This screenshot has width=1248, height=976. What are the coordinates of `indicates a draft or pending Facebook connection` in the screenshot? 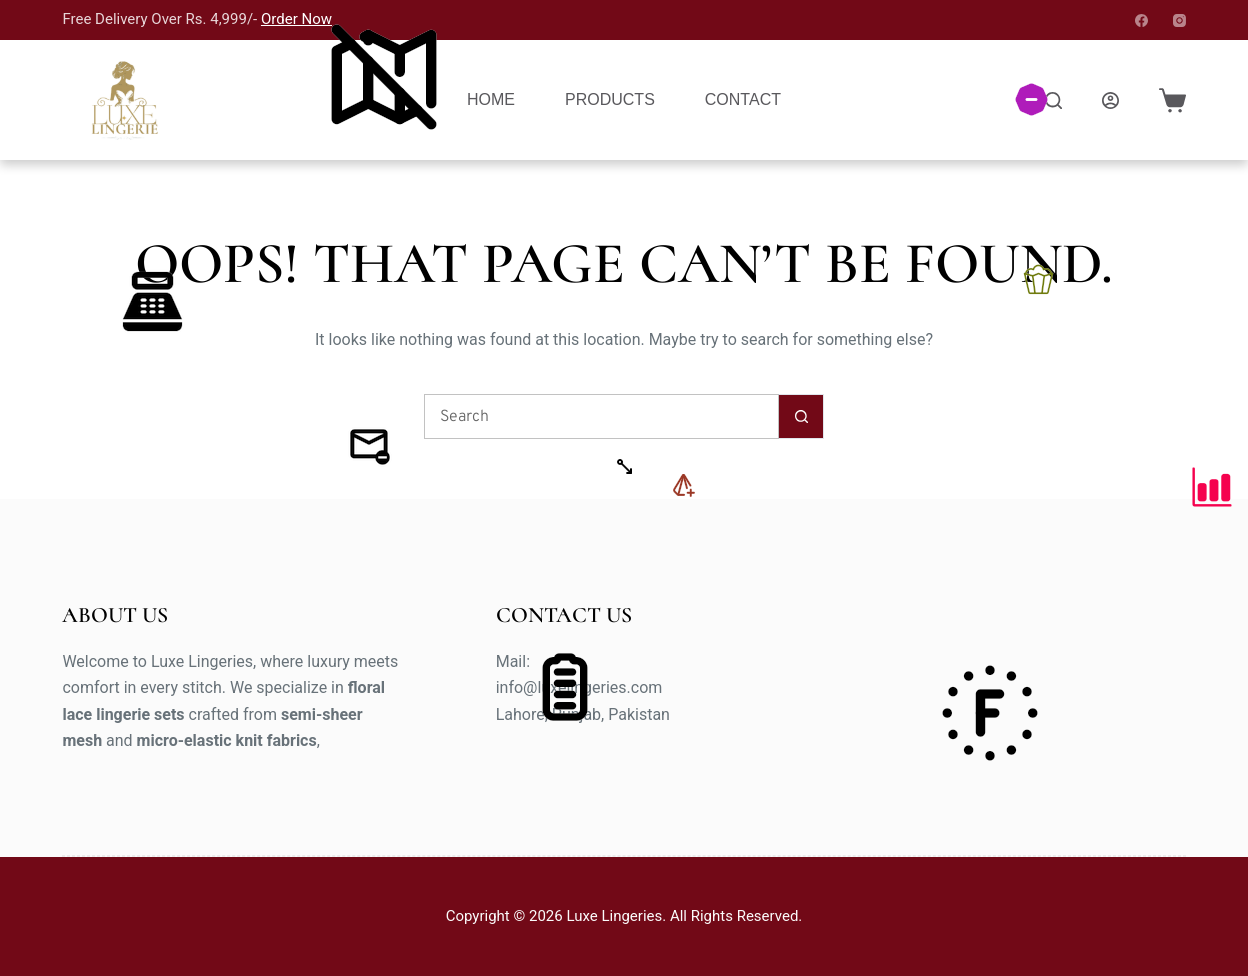 It's located at (990, 713).